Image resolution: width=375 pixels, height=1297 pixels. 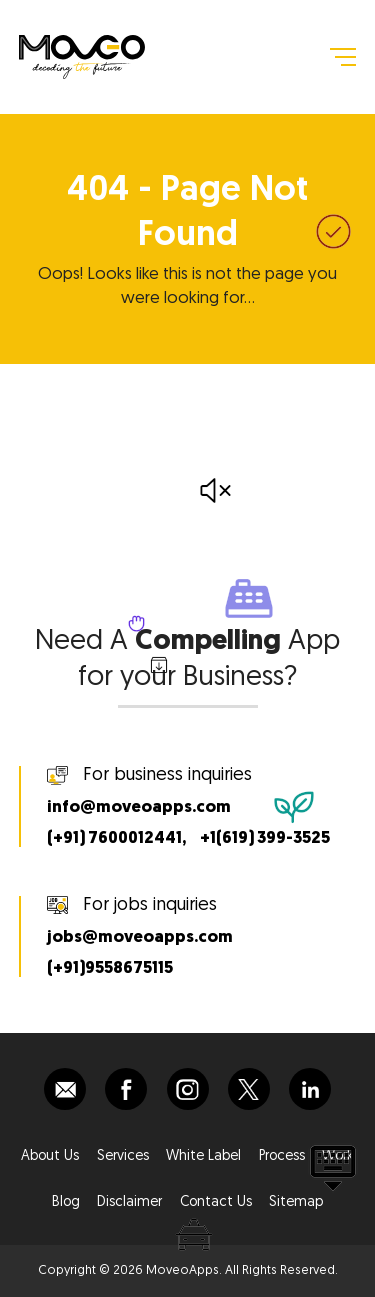 I want to click on drag to reorder or move an item, so click(x=136, y=621).